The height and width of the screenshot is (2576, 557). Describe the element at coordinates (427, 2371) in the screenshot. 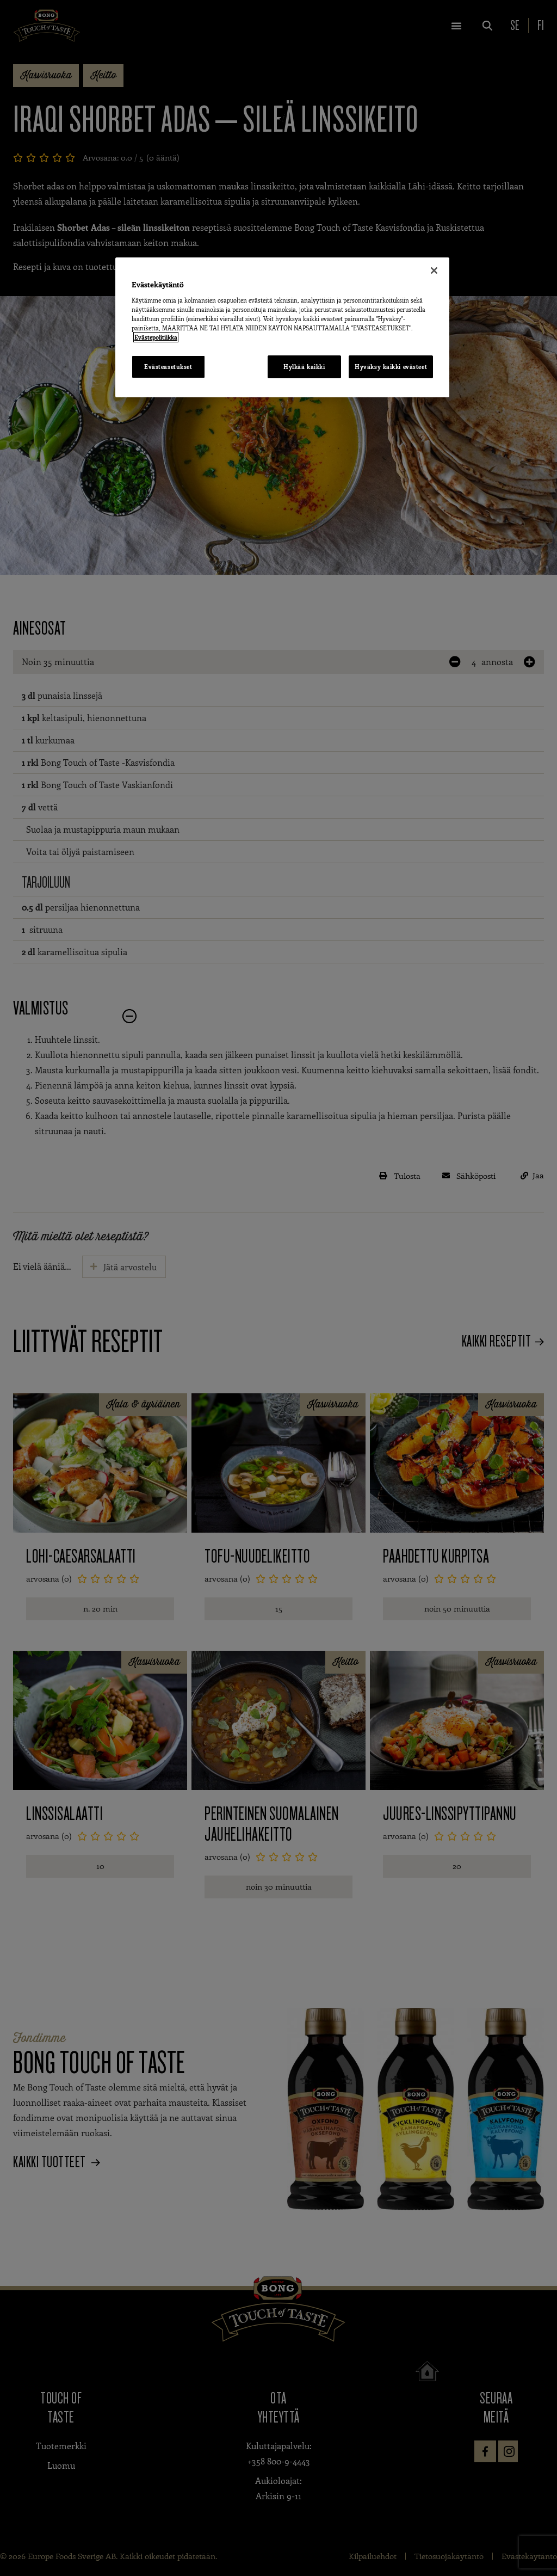

I see `report water damage to a property` at that location.